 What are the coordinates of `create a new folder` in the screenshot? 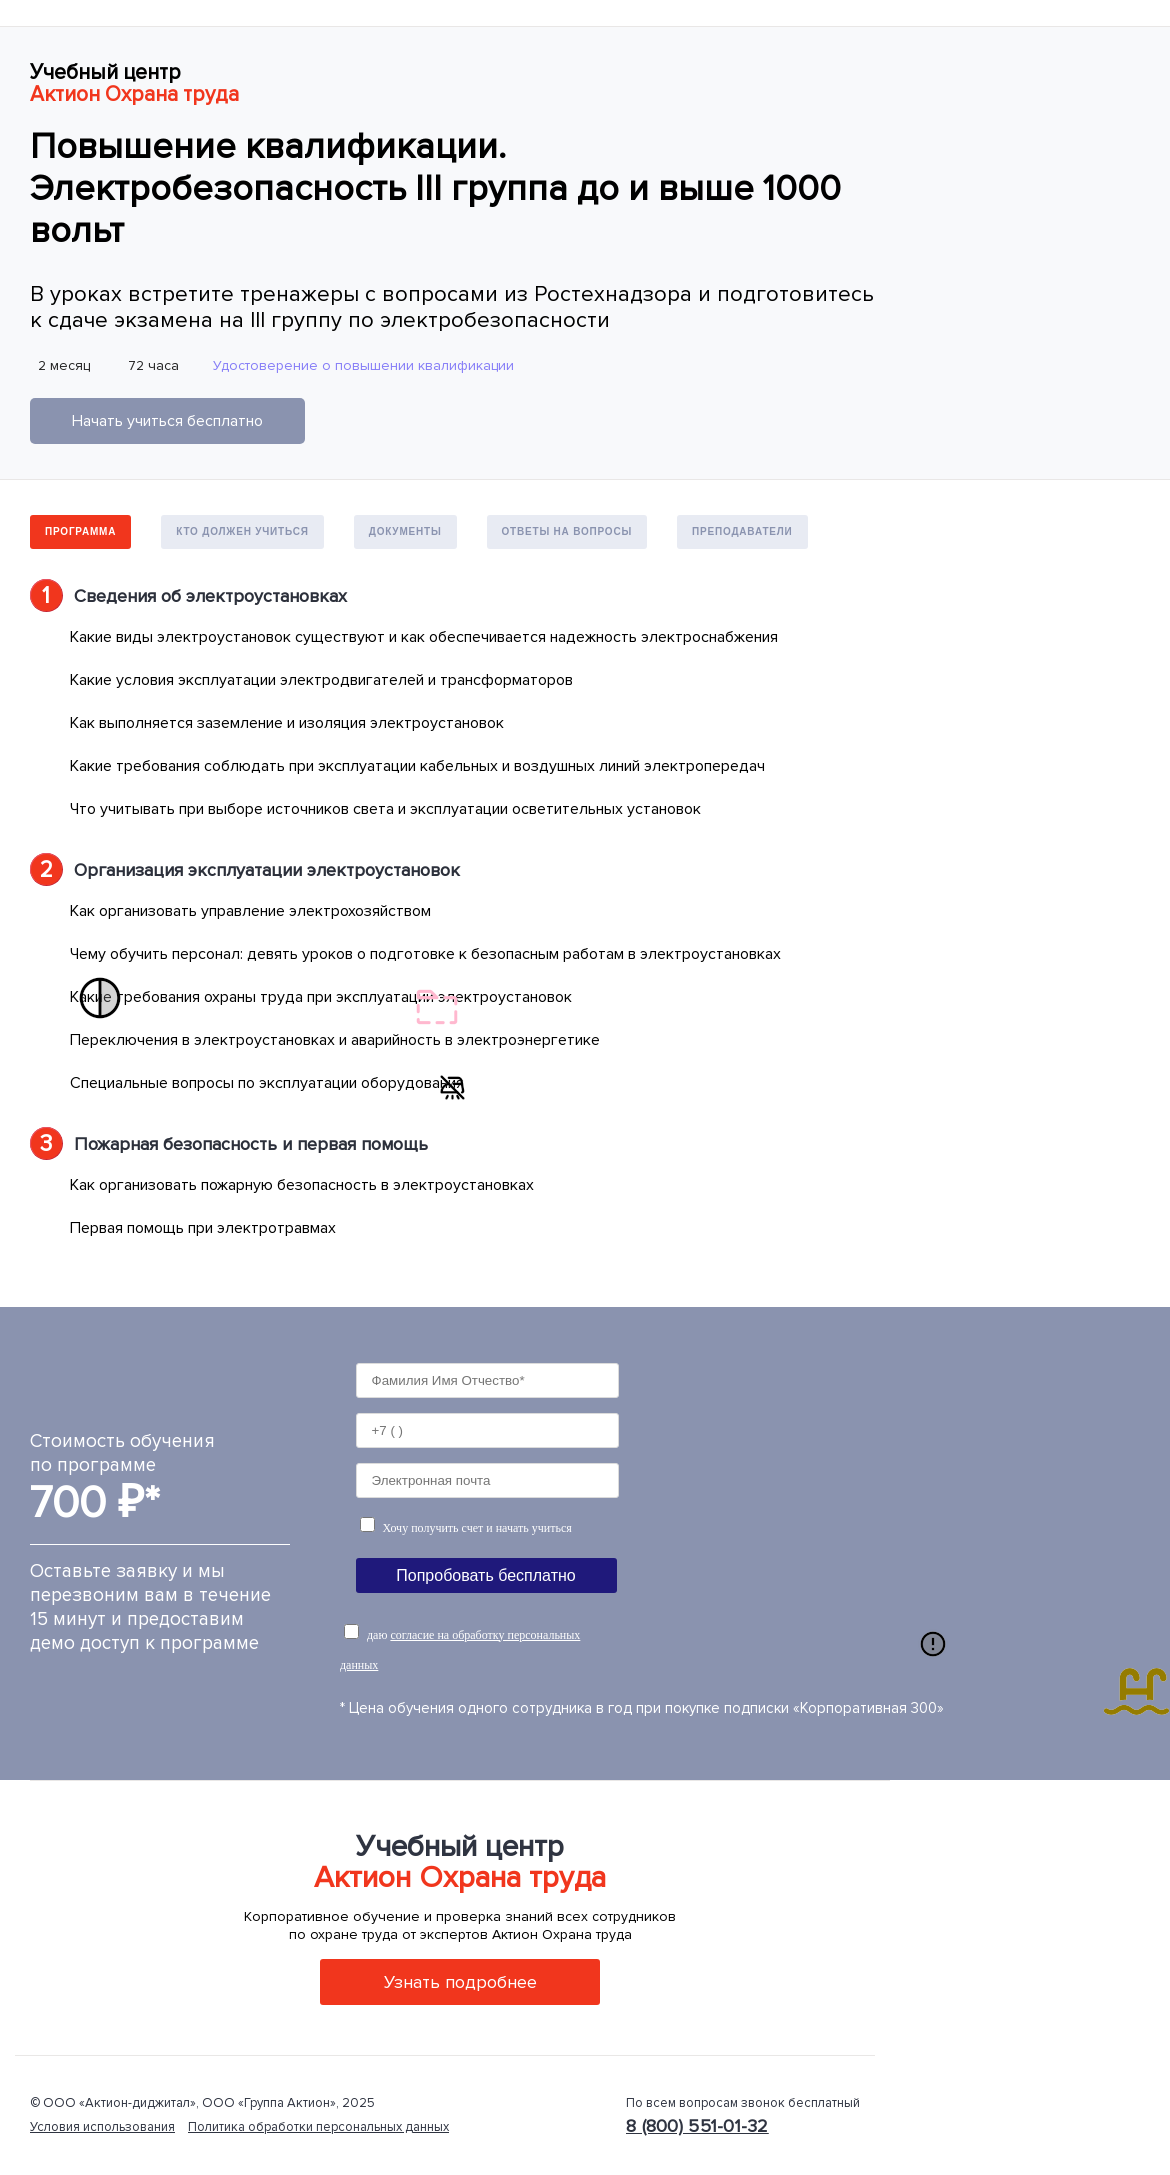 It's located at (437, 1007).